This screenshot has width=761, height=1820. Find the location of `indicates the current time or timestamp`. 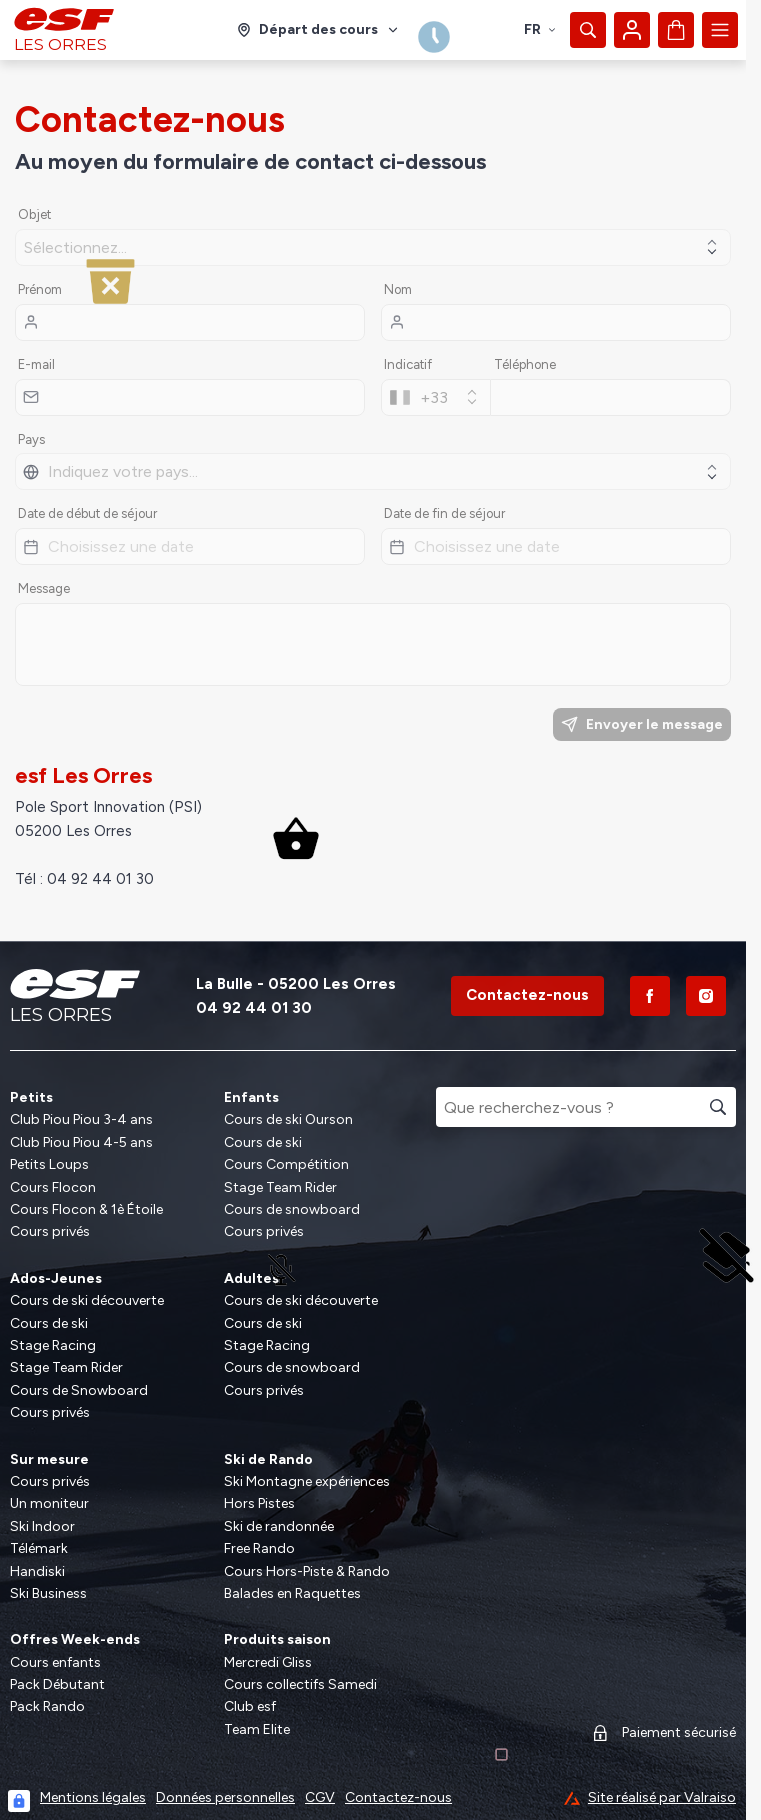

indicates the current time or timestamp is located at coordinates (434, 37).